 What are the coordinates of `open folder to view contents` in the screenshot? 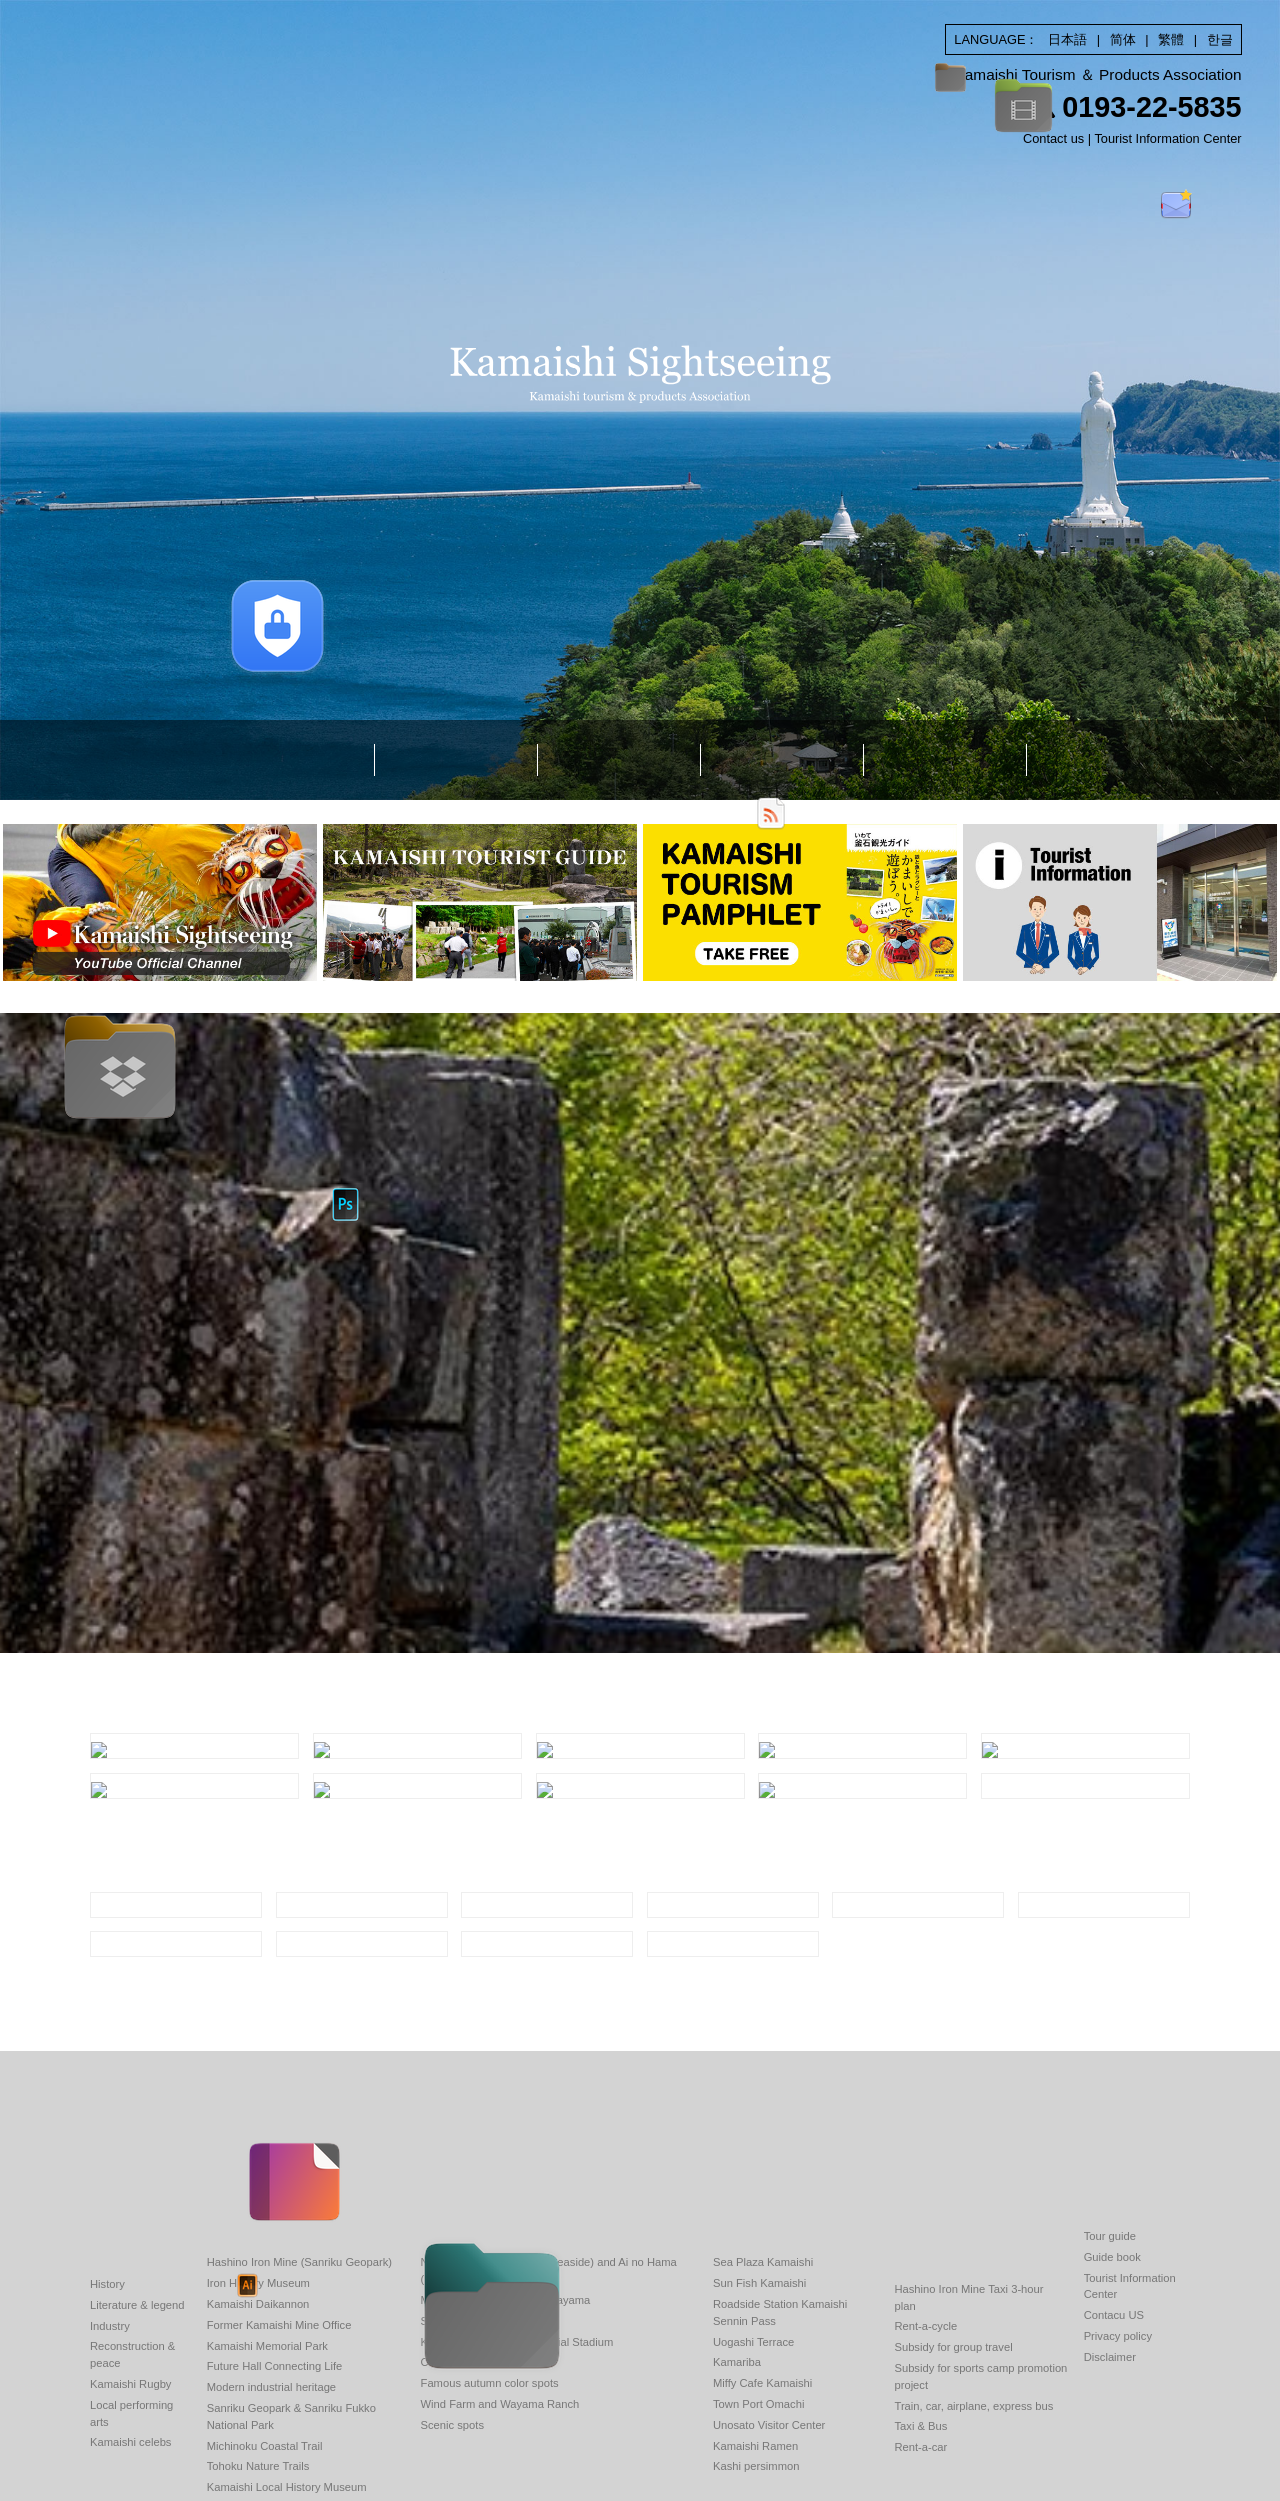 It's located at (950, 77).